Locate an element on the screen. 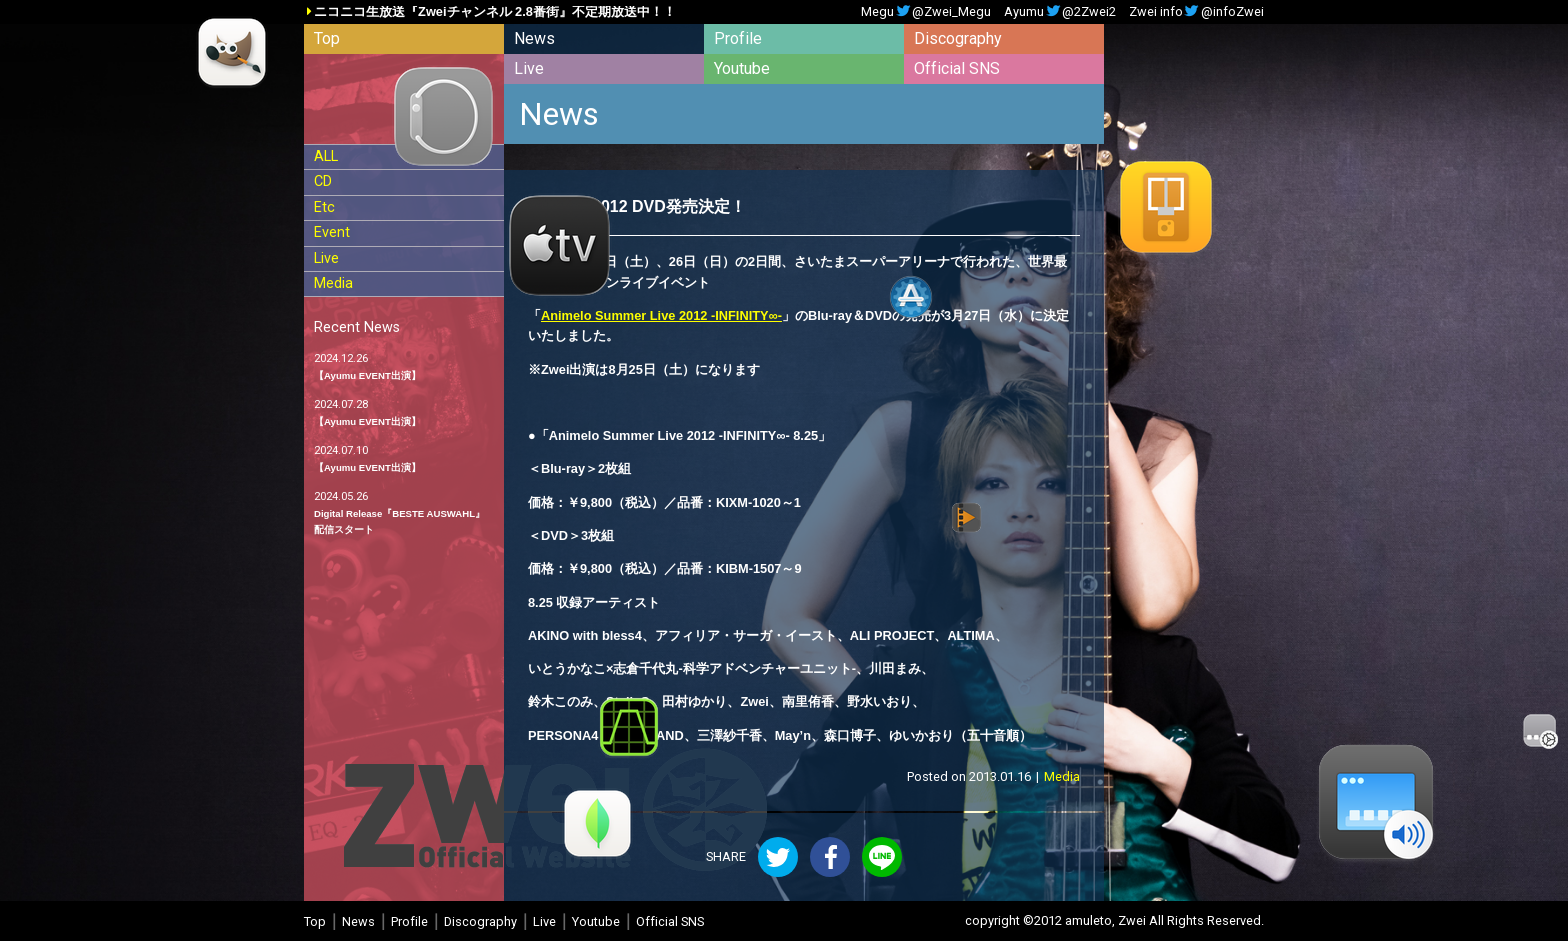  open mpd music player daemon app is located at coordinates (1376, 802).